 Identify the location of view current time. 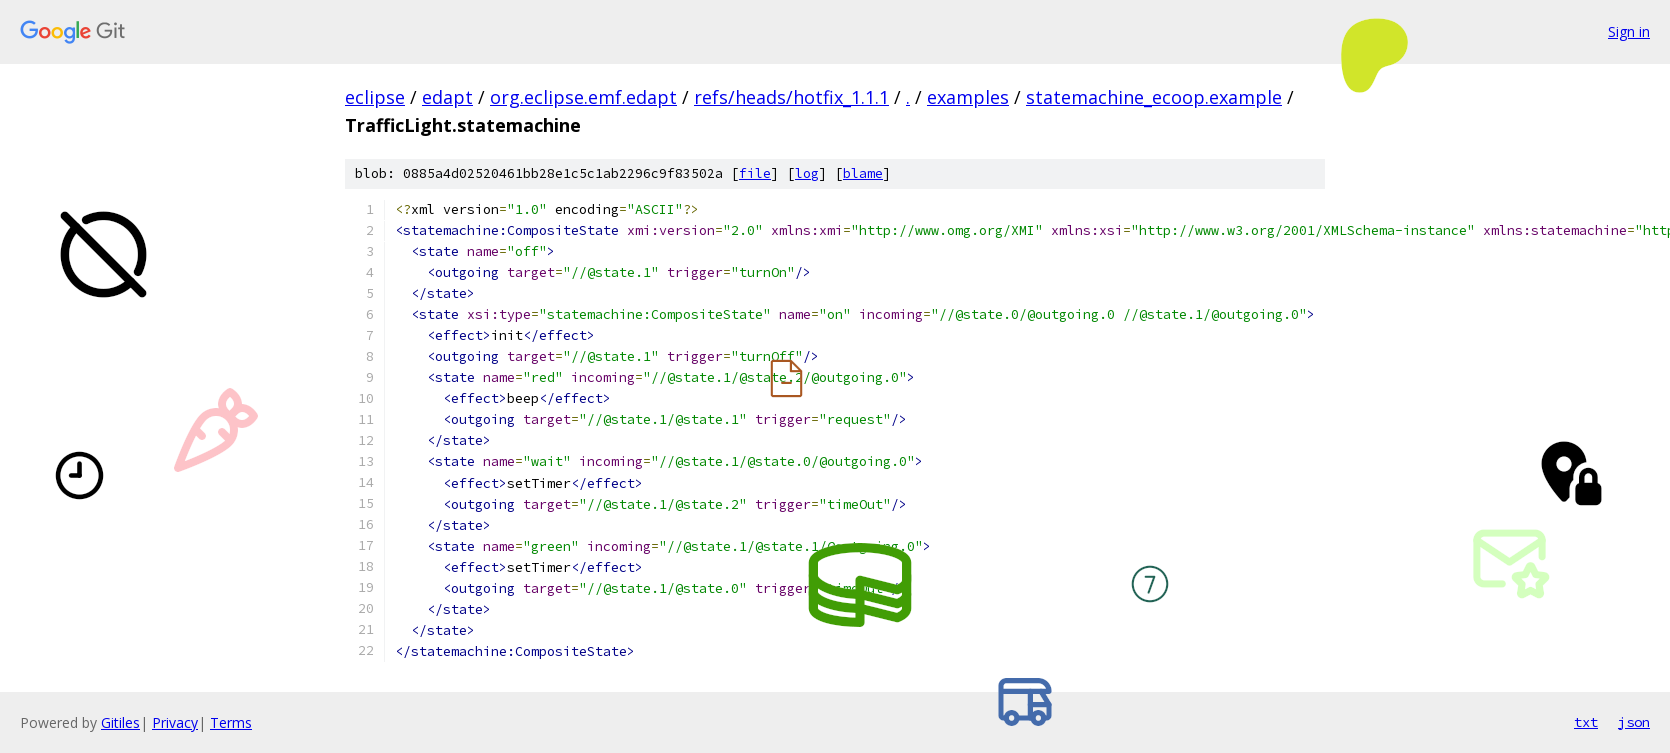
(79, 475).